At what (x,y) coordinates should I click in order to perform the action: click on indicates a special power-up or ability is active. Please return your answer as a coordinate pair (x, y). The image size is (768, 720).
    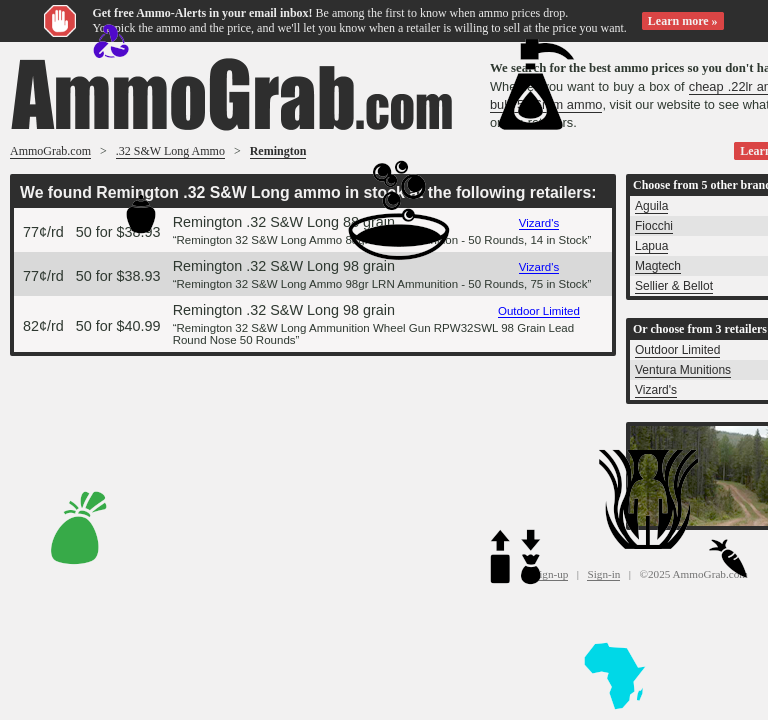
    Looking at the image, I should click on (648, 499).